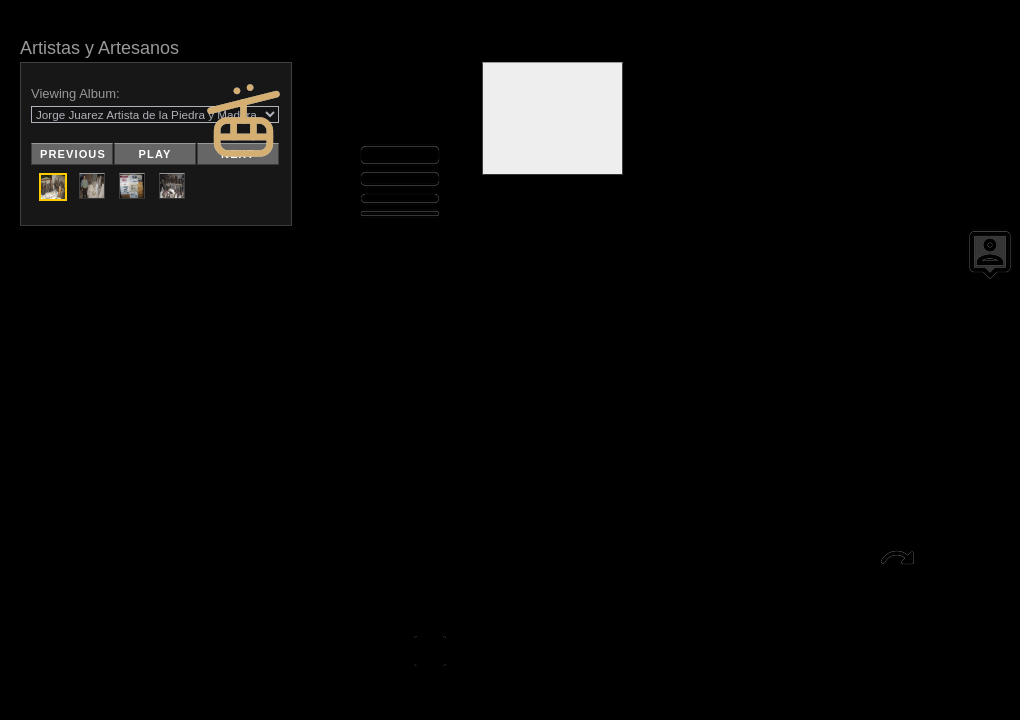 This screenshot has height=720, width=1020. I want to click on crop image to 3:2 aspect ratio, so click(430, 651).